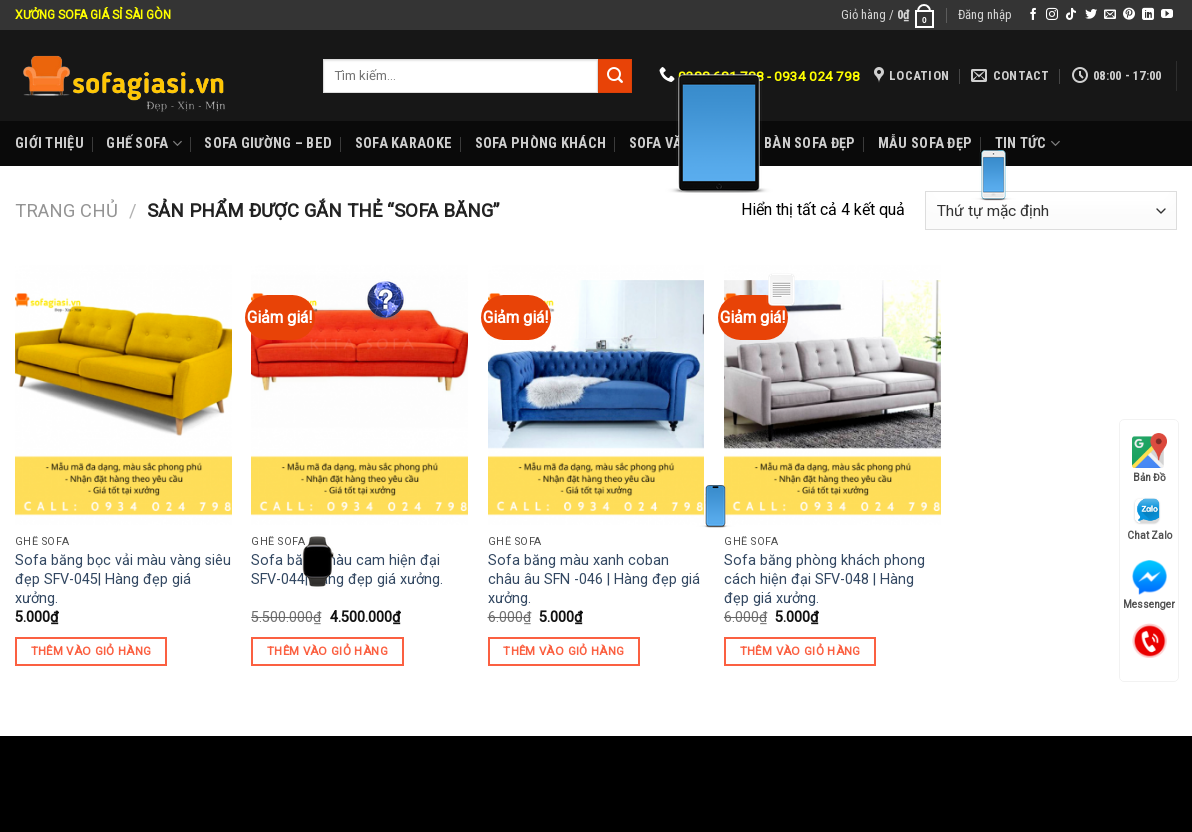  Describe the element at coordinates (715, 506) in the screenshot. I see `manage connected iPhone device` at that location.